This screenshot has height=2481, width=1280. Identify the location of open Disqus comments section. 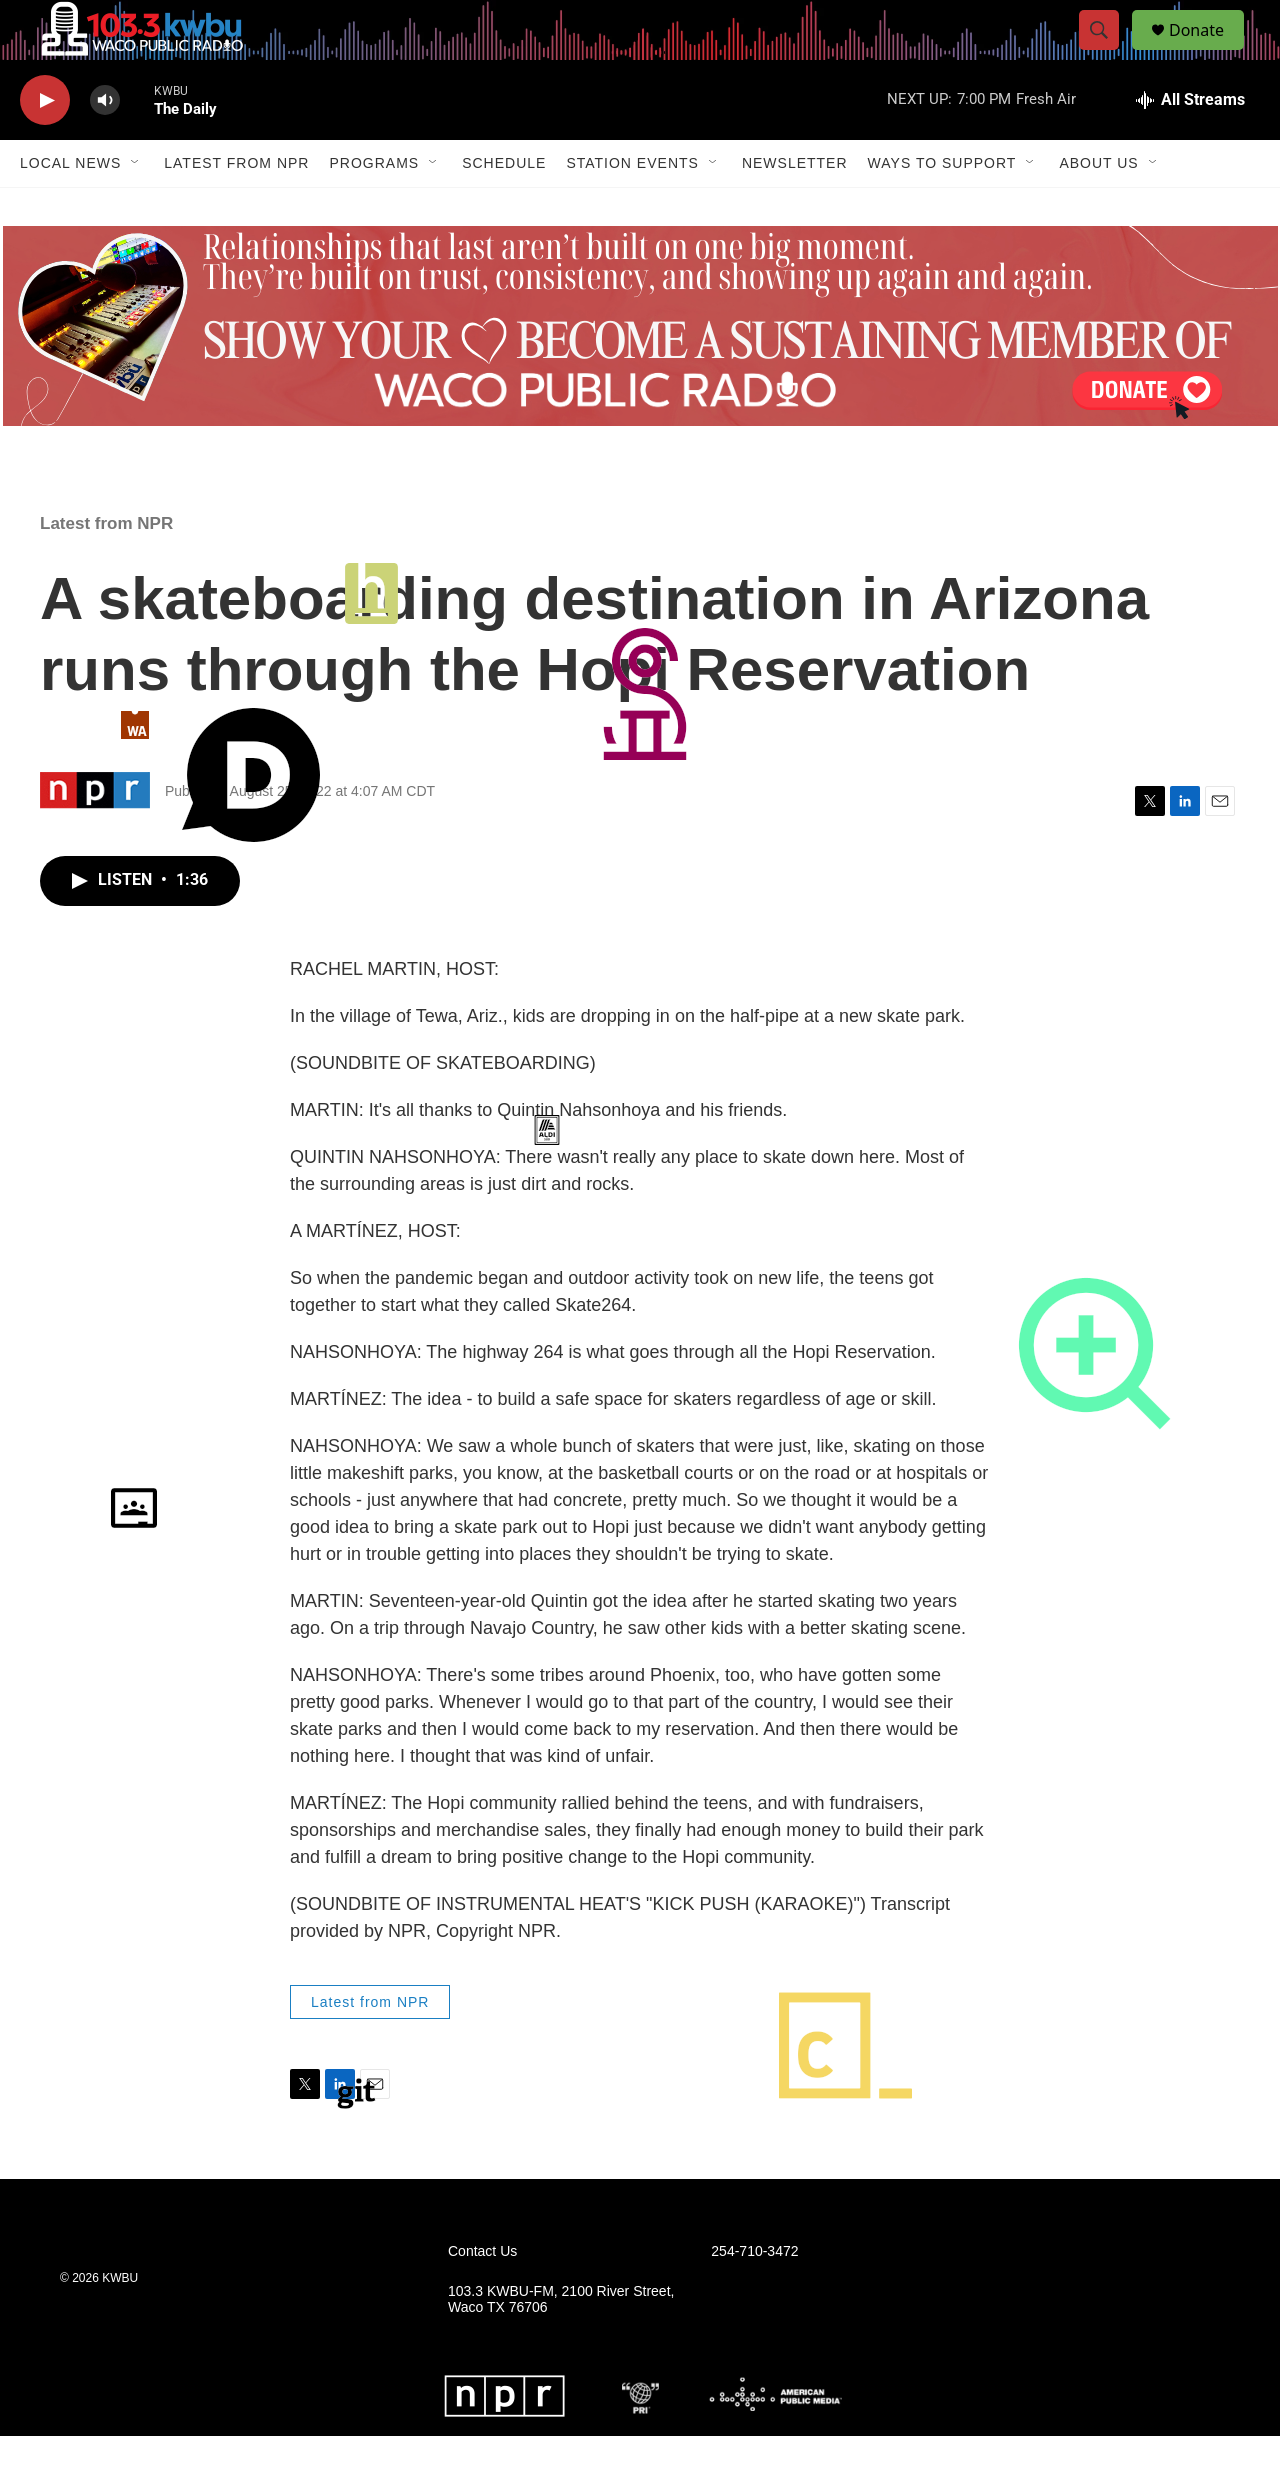
(251, 775).